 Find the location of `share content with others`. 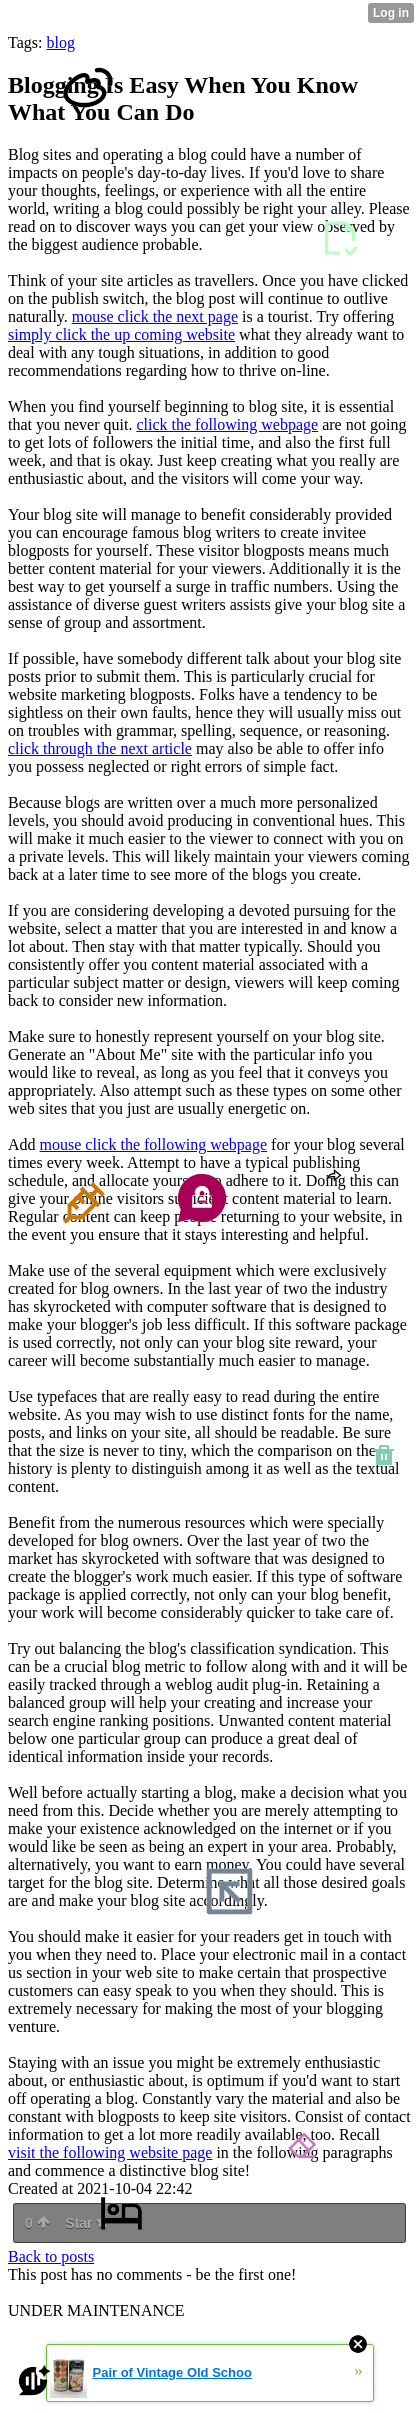

share content with others is located at coordinates (333, 1176).